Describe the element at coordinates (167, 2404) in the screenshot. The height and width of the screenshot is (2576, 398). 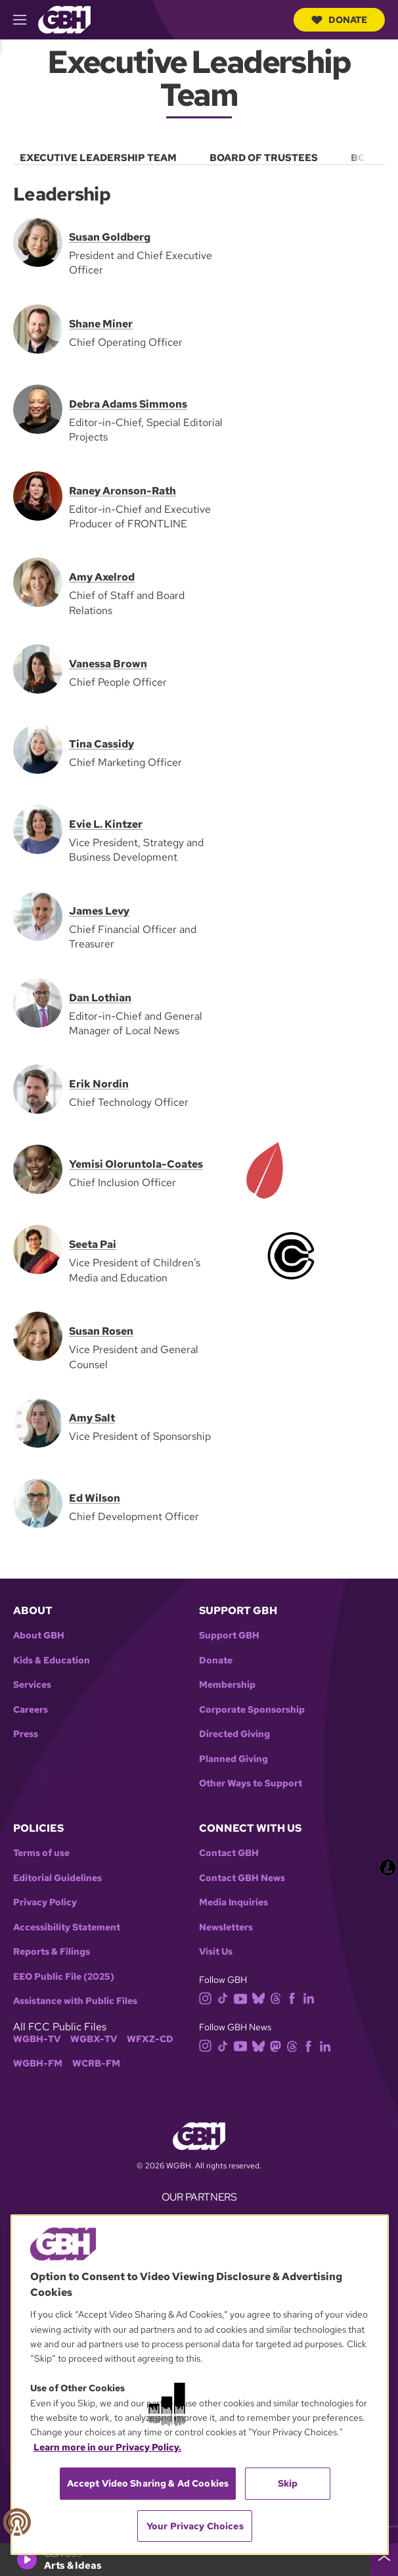
I see `open soundcharts music analytics platform` at that location.